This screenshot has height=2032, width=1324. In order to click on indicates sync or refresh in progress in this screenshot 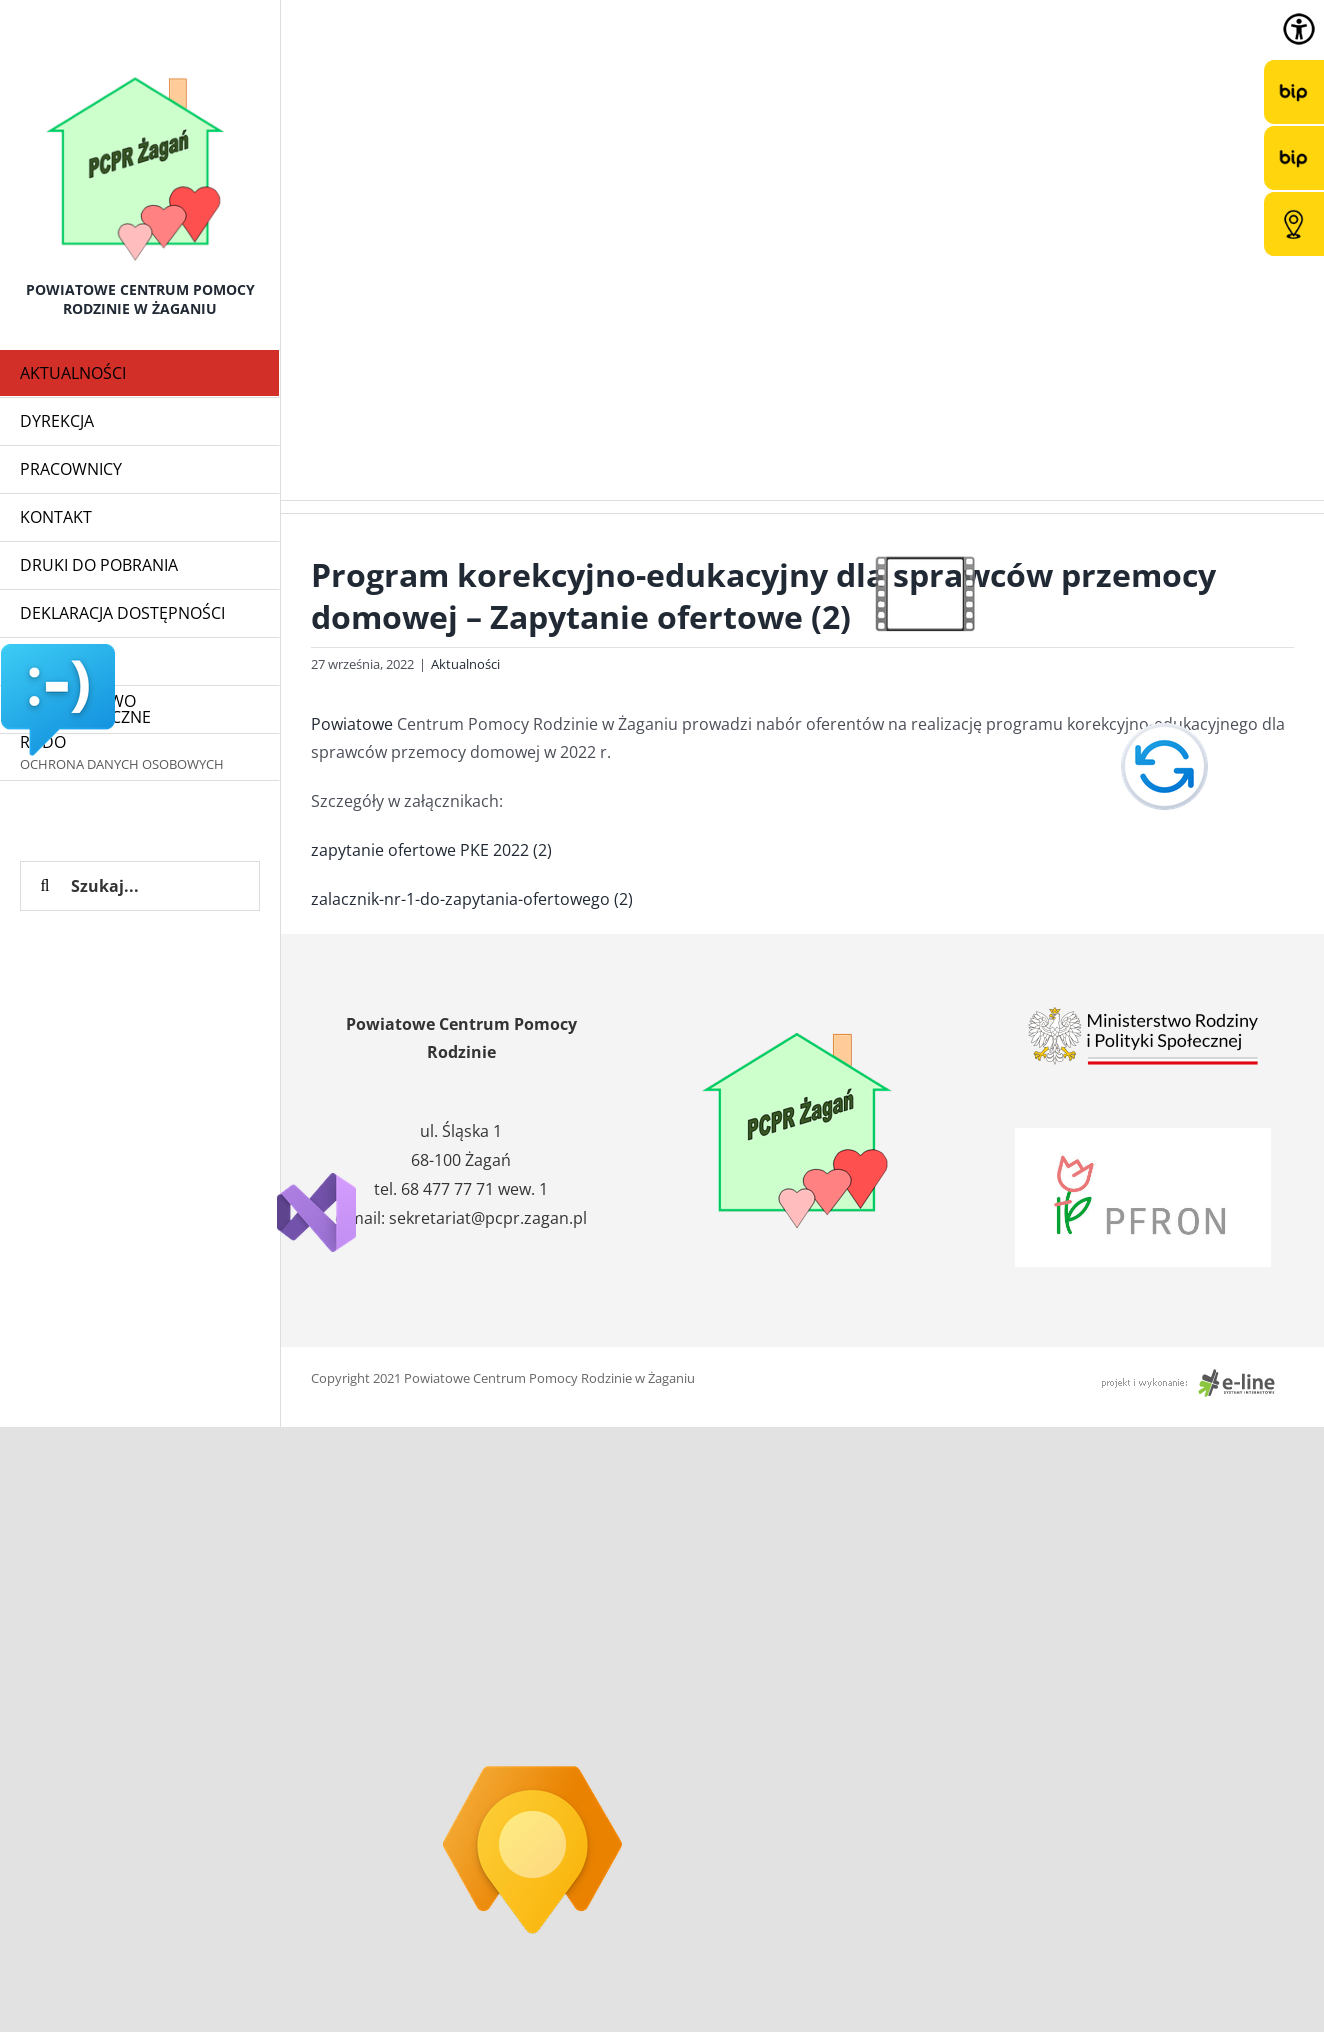, I will do `click(1164, 766)`.